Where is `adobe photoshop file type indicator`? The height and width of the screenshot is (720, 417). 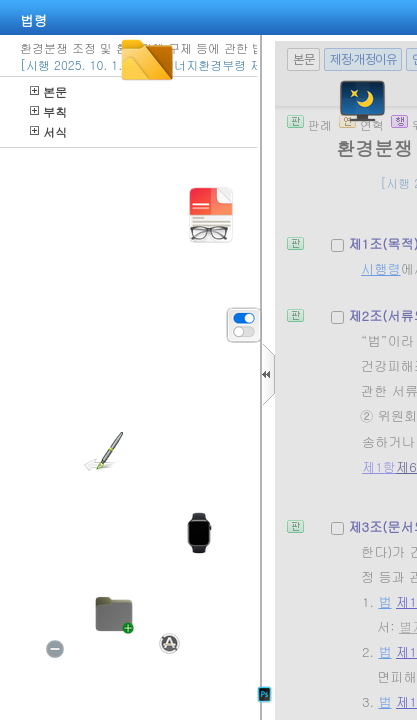
adobe photoshop file type indicator is located at coordinates (264, 694).